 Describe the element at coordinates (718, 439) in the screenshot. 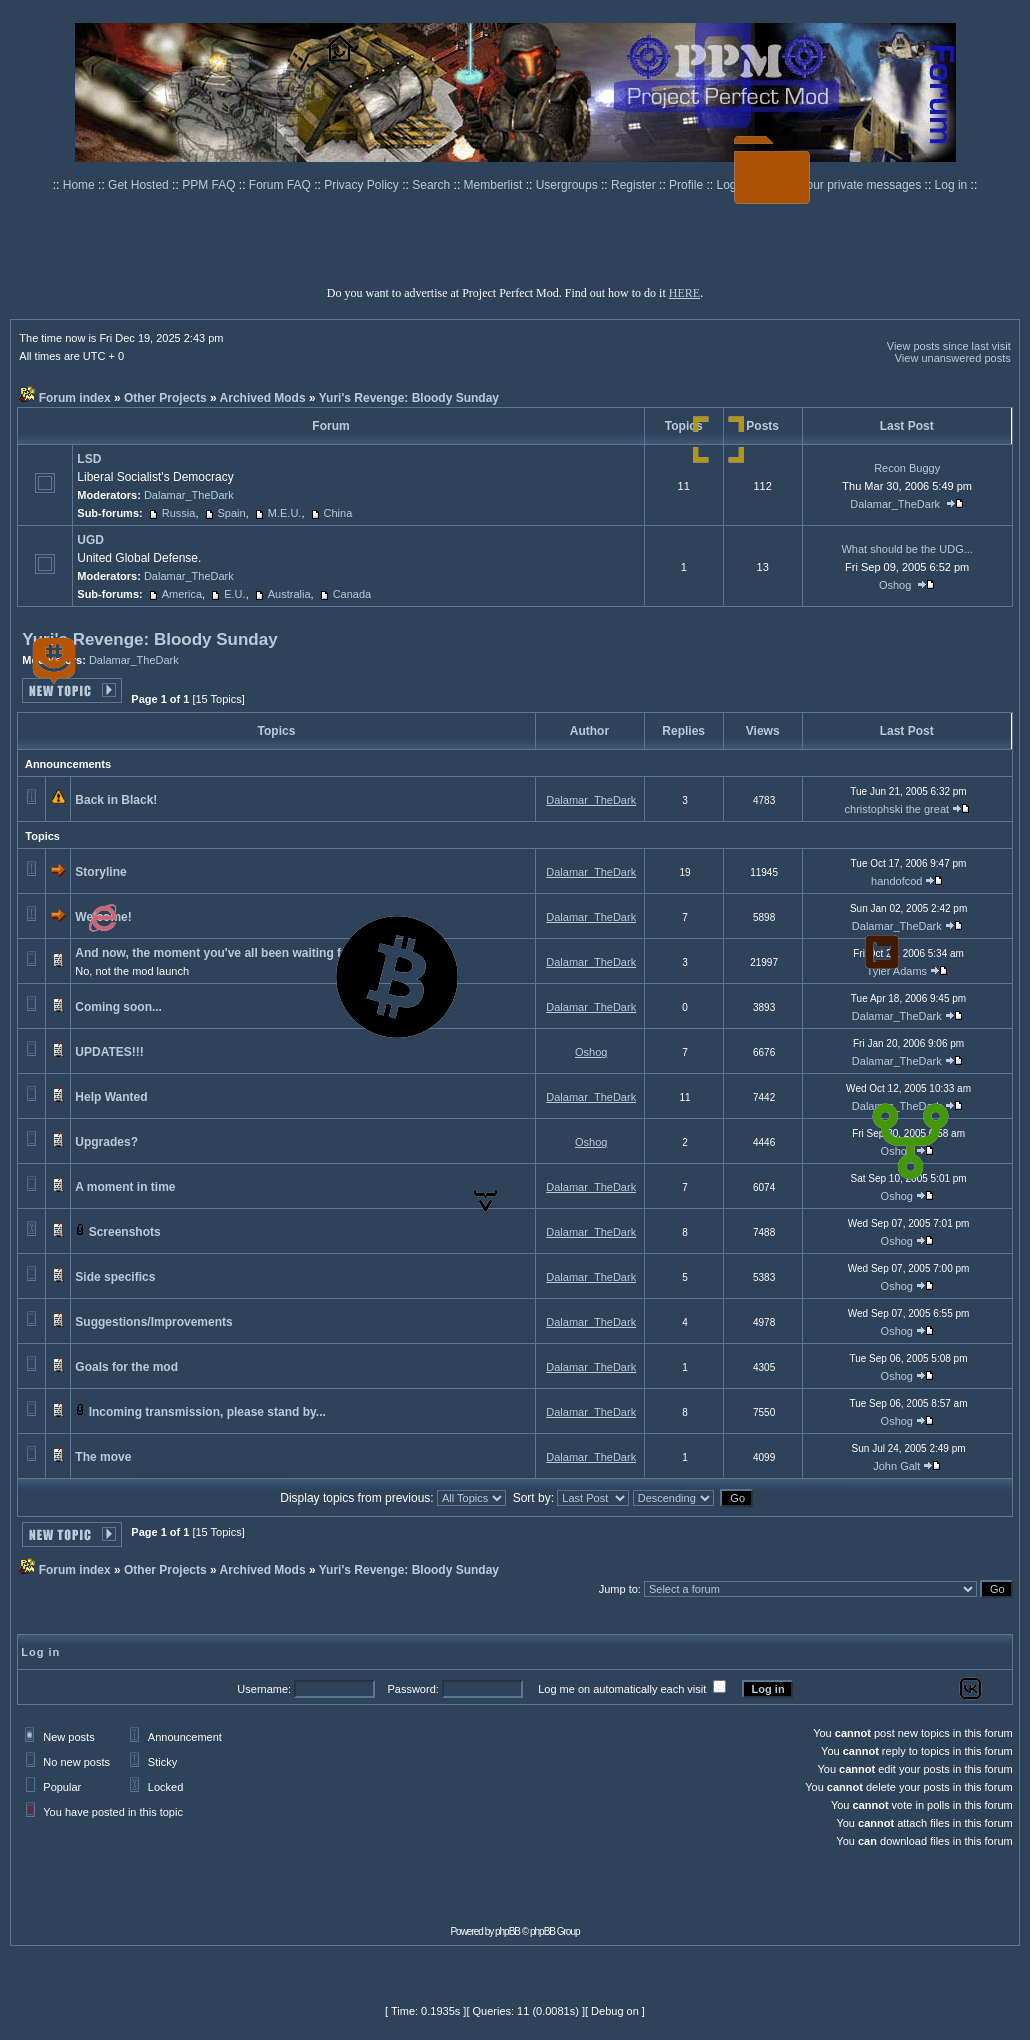

I see `enter fullscreen mode` at that location.